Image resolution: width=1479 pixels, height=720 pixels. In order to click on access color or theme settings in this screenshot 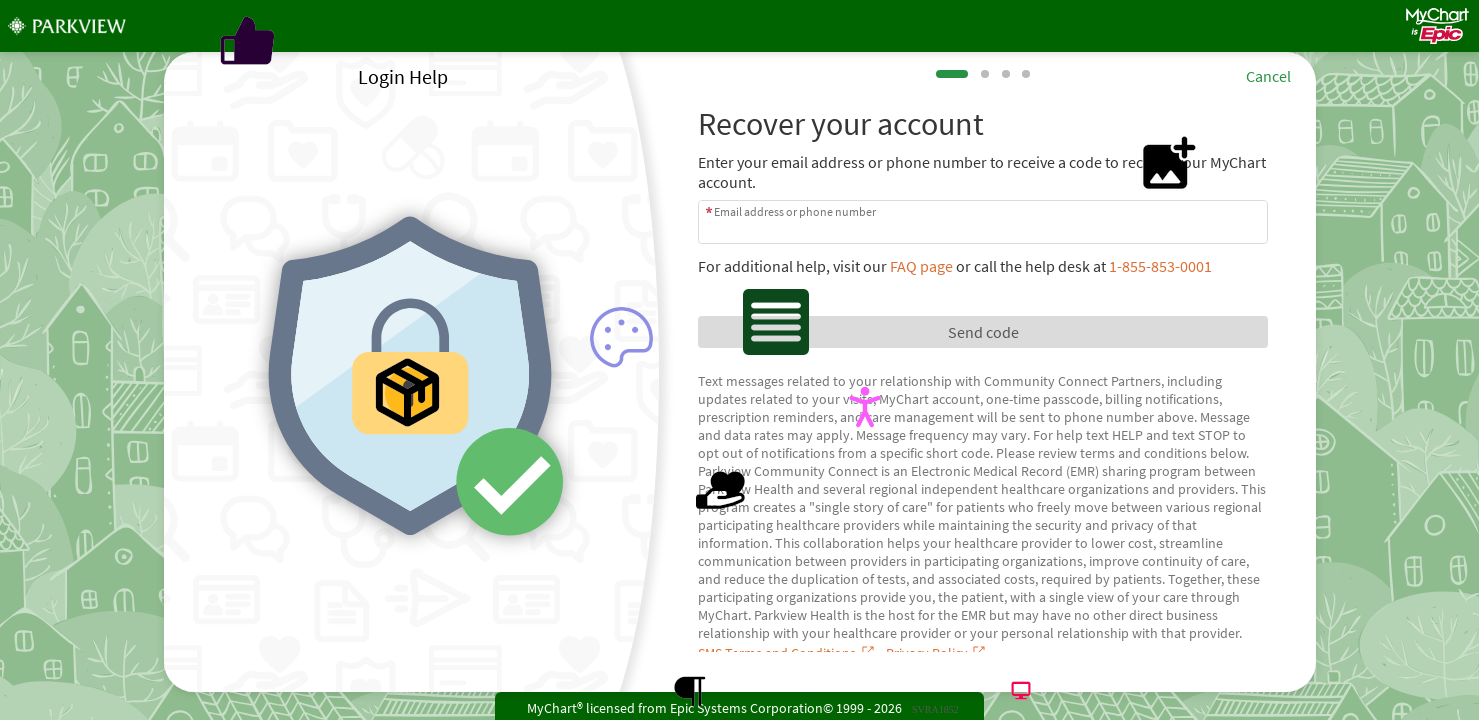, I will do `click(621, 338)`.